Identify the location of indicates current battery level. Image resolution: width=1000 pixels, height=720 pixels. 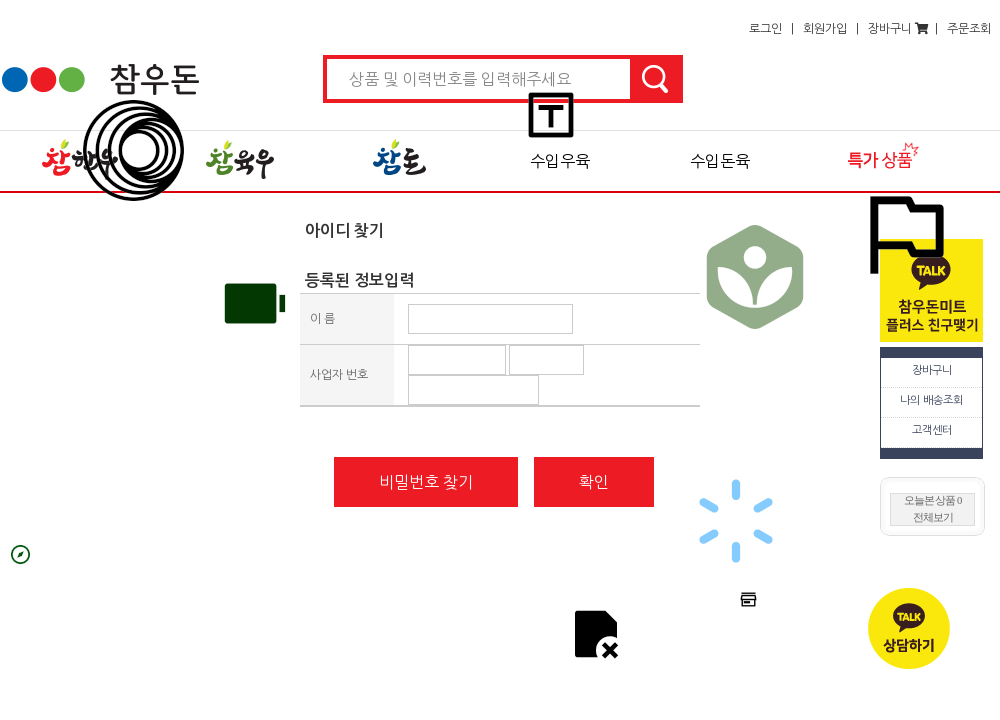
(253, 303).